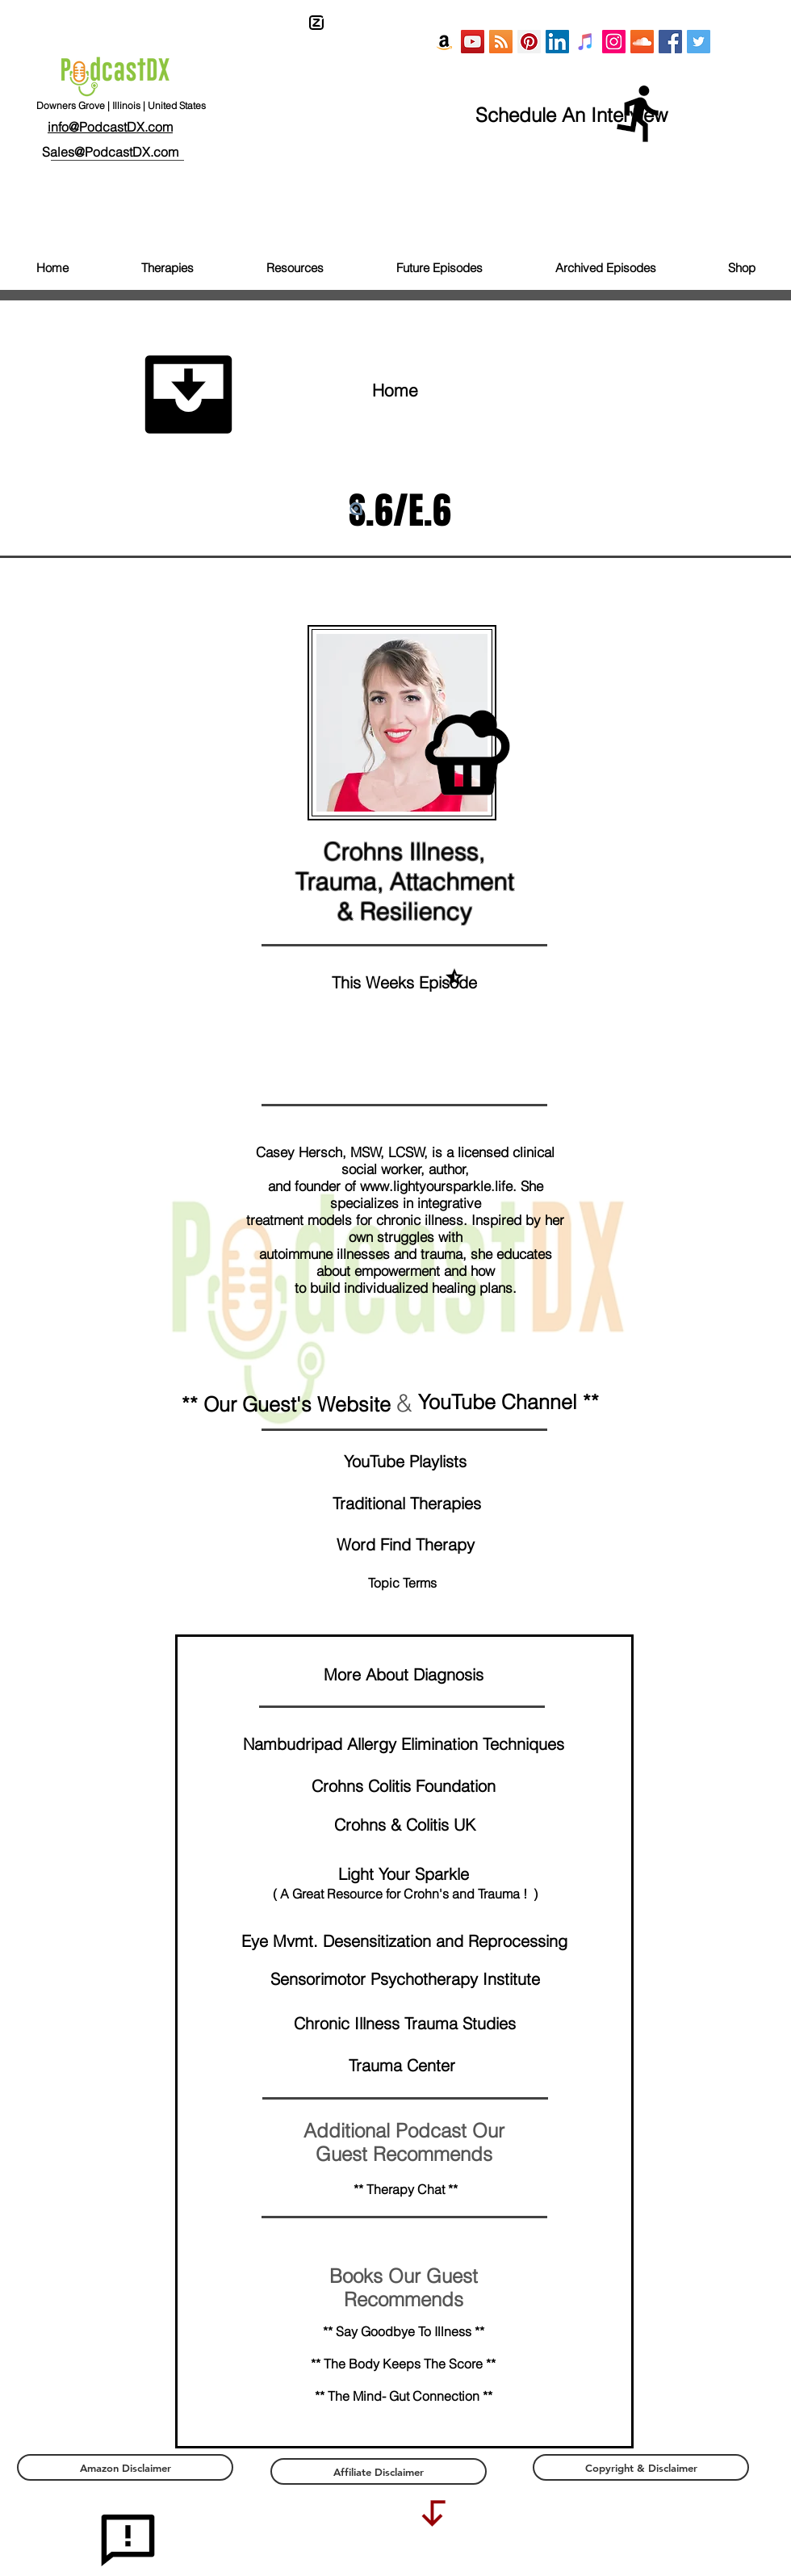 This screenshot has height=2576, width=791. Describe the element at coordinates (128, 2538) in the screenshot. I see `submit feedback or report an issue` at that location.